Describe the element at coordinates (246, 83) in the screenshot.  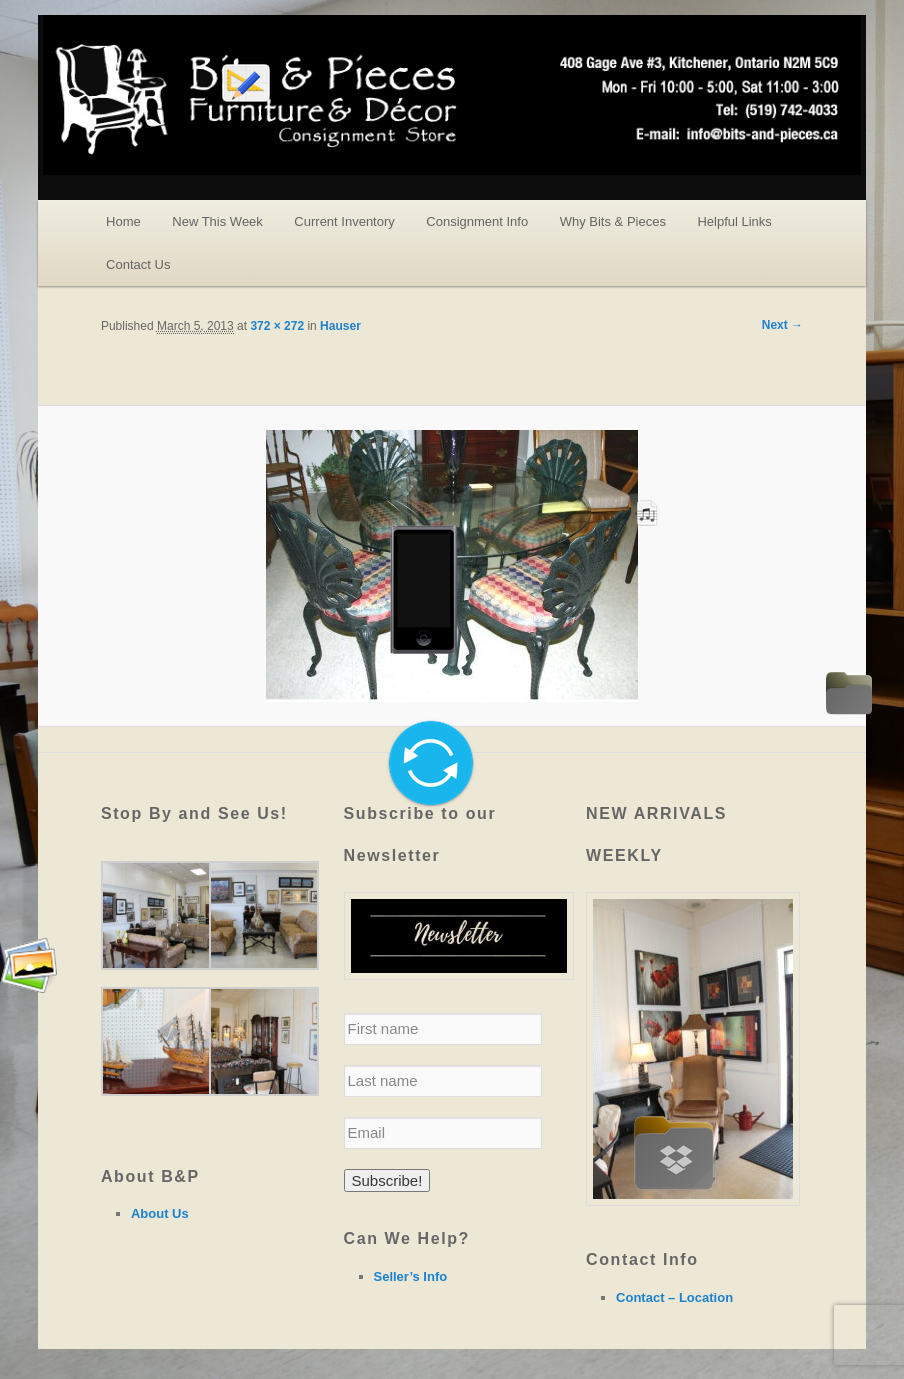
I see `access system accessories and utility applications` at that location.